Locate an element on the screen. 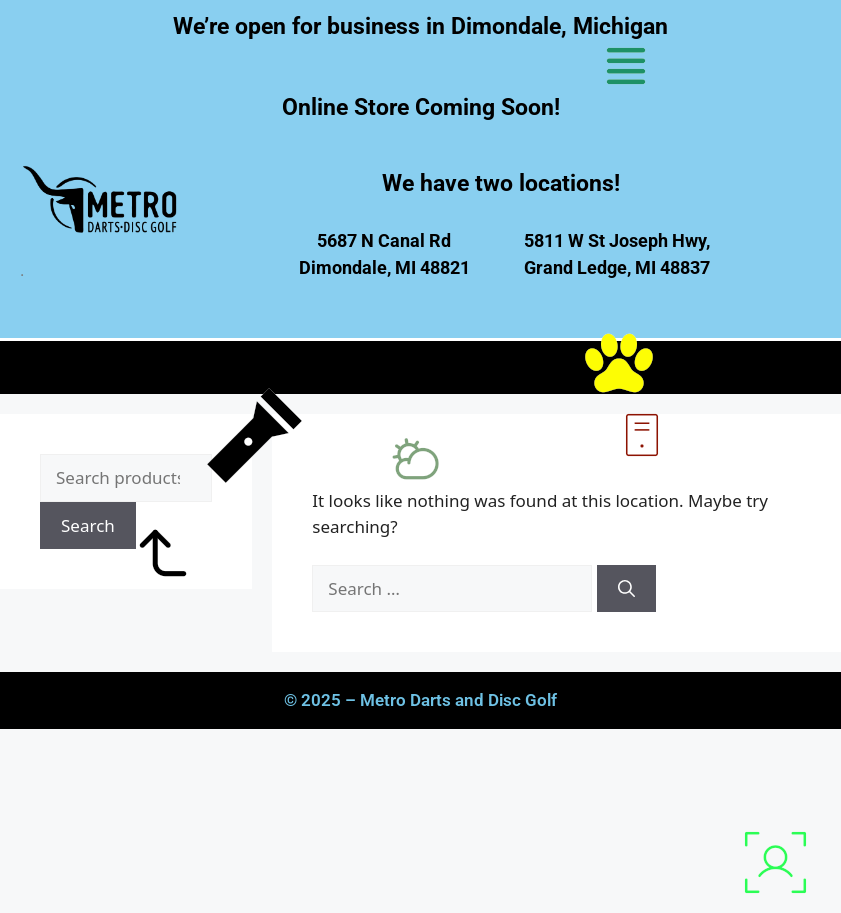 The image size is (841, 913). go back and up in navigation is located at coordinates (163, 553).